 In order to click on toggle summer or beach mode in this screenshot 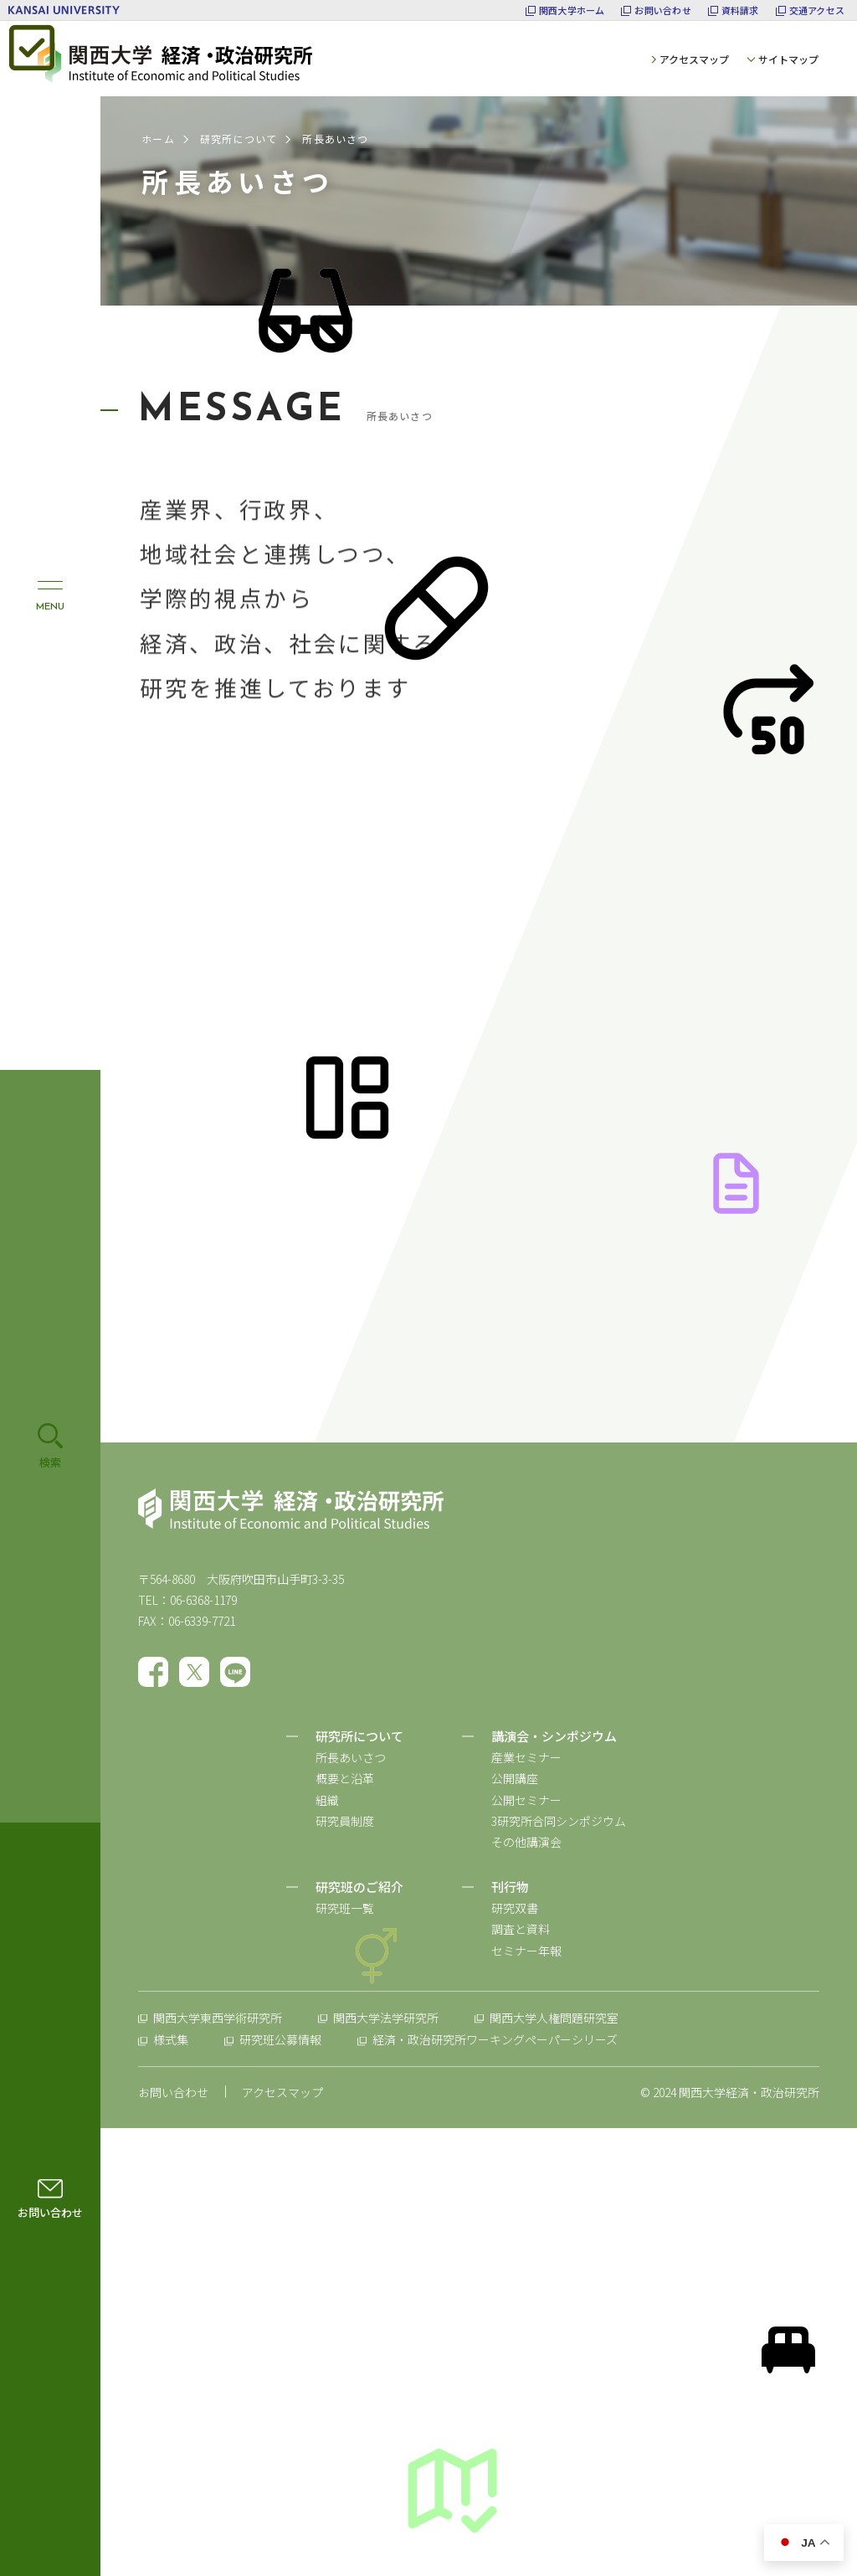, I will do `click(305, 311)`.